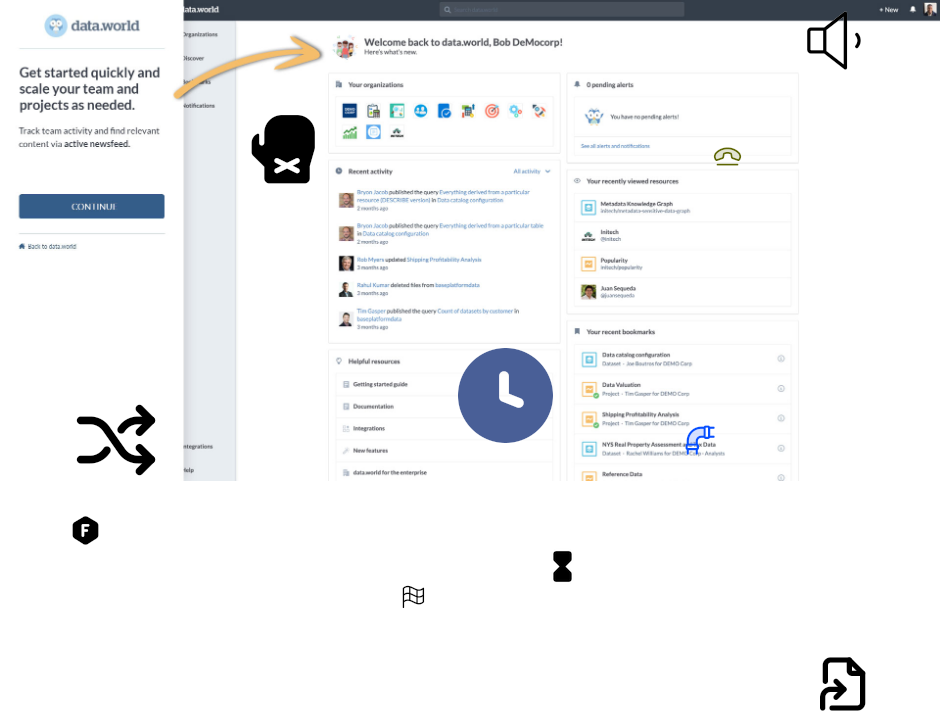 The image size is (940, 720). I want to click on view time or clock settings, so click(505, 395).